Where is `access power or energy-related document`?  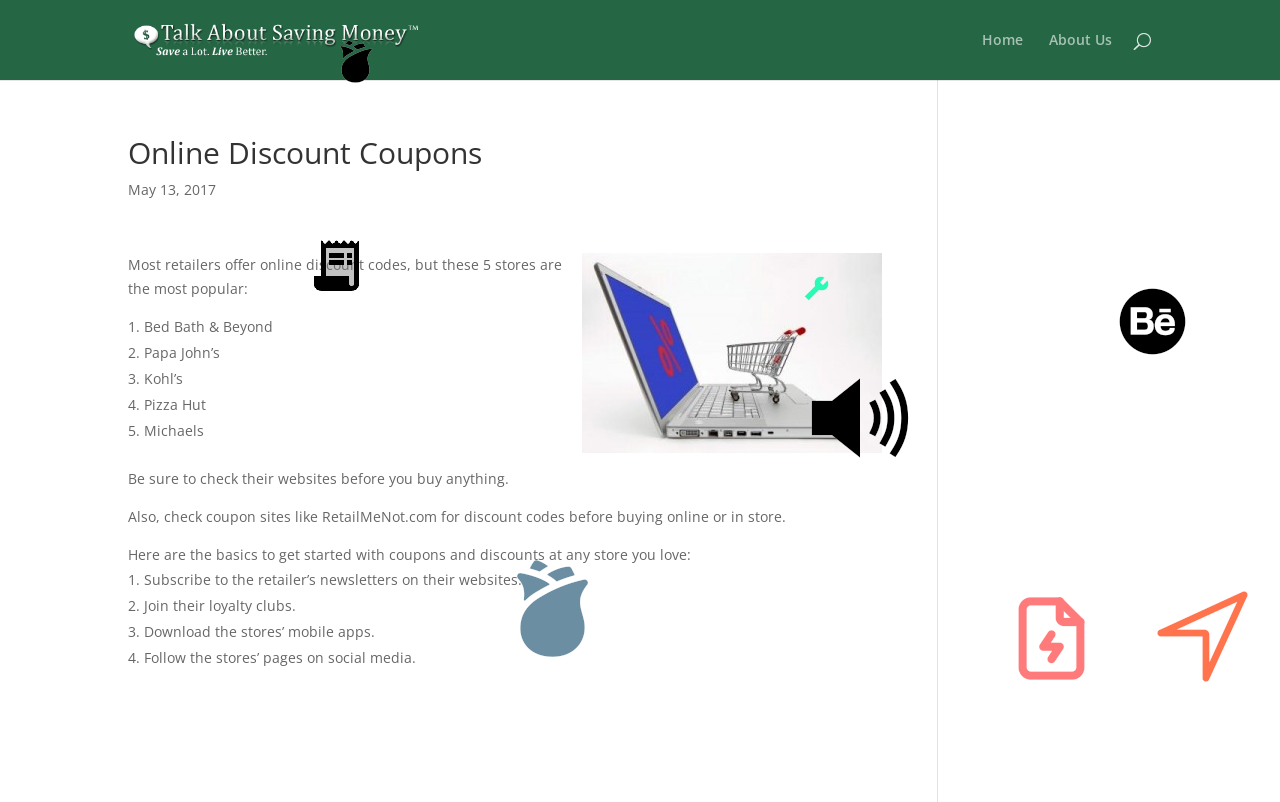 access power or energy-related document is located at coordinates (1051, 638).